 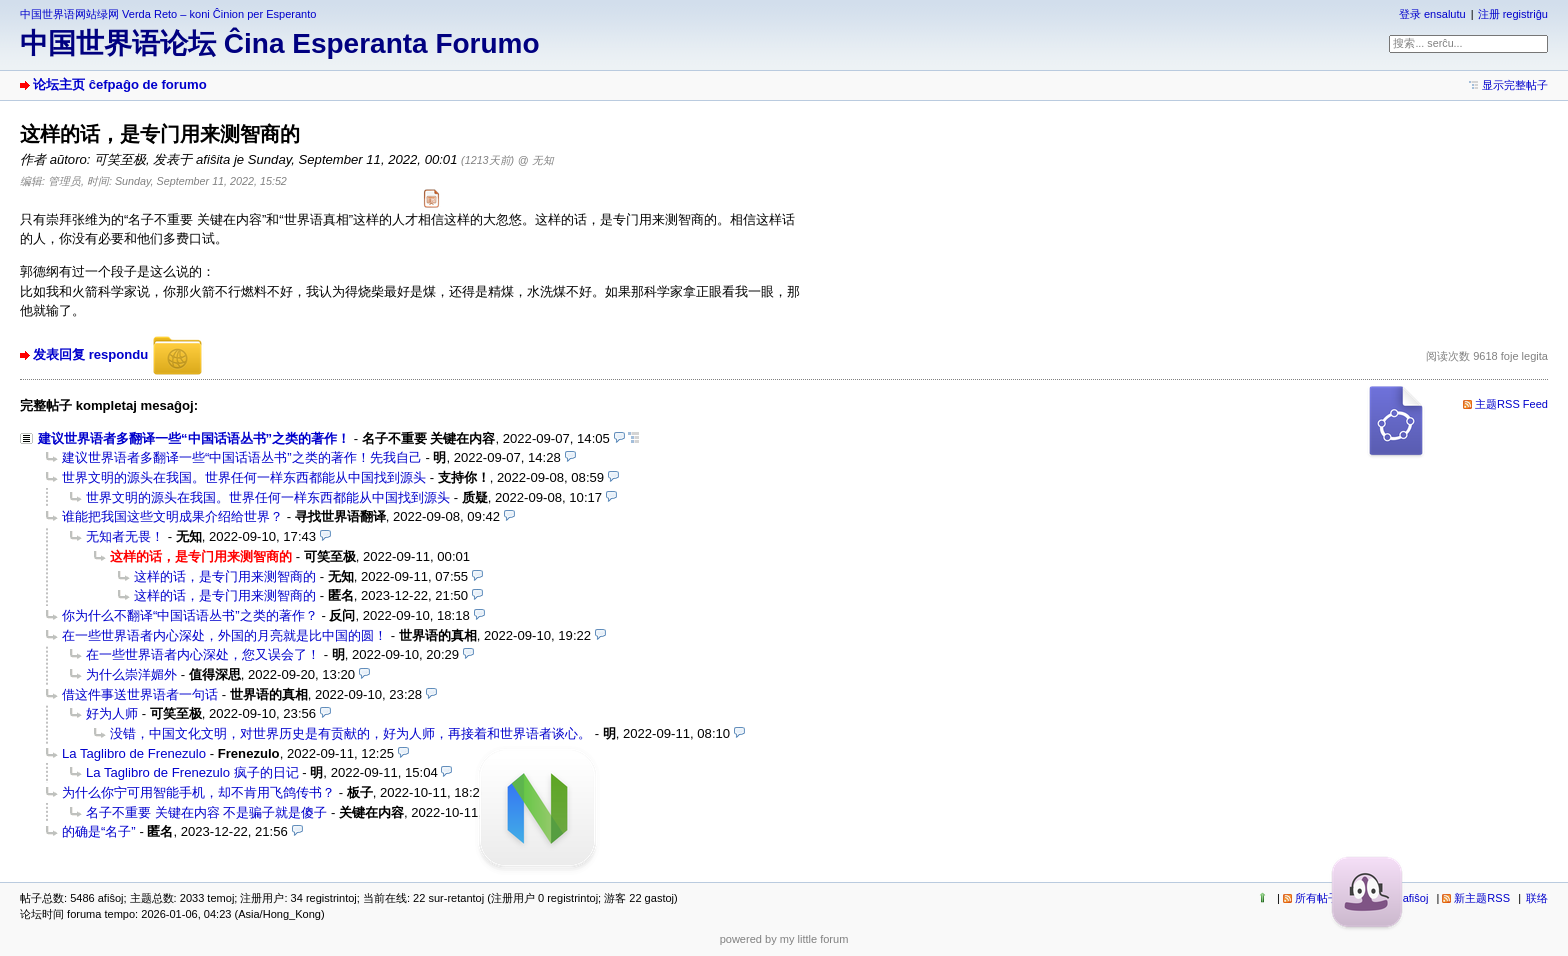 What do you see at coordinates (431, 198) in the screenshot?
I see `libreoffice impress presentation file` at bounding box center [431, 198].